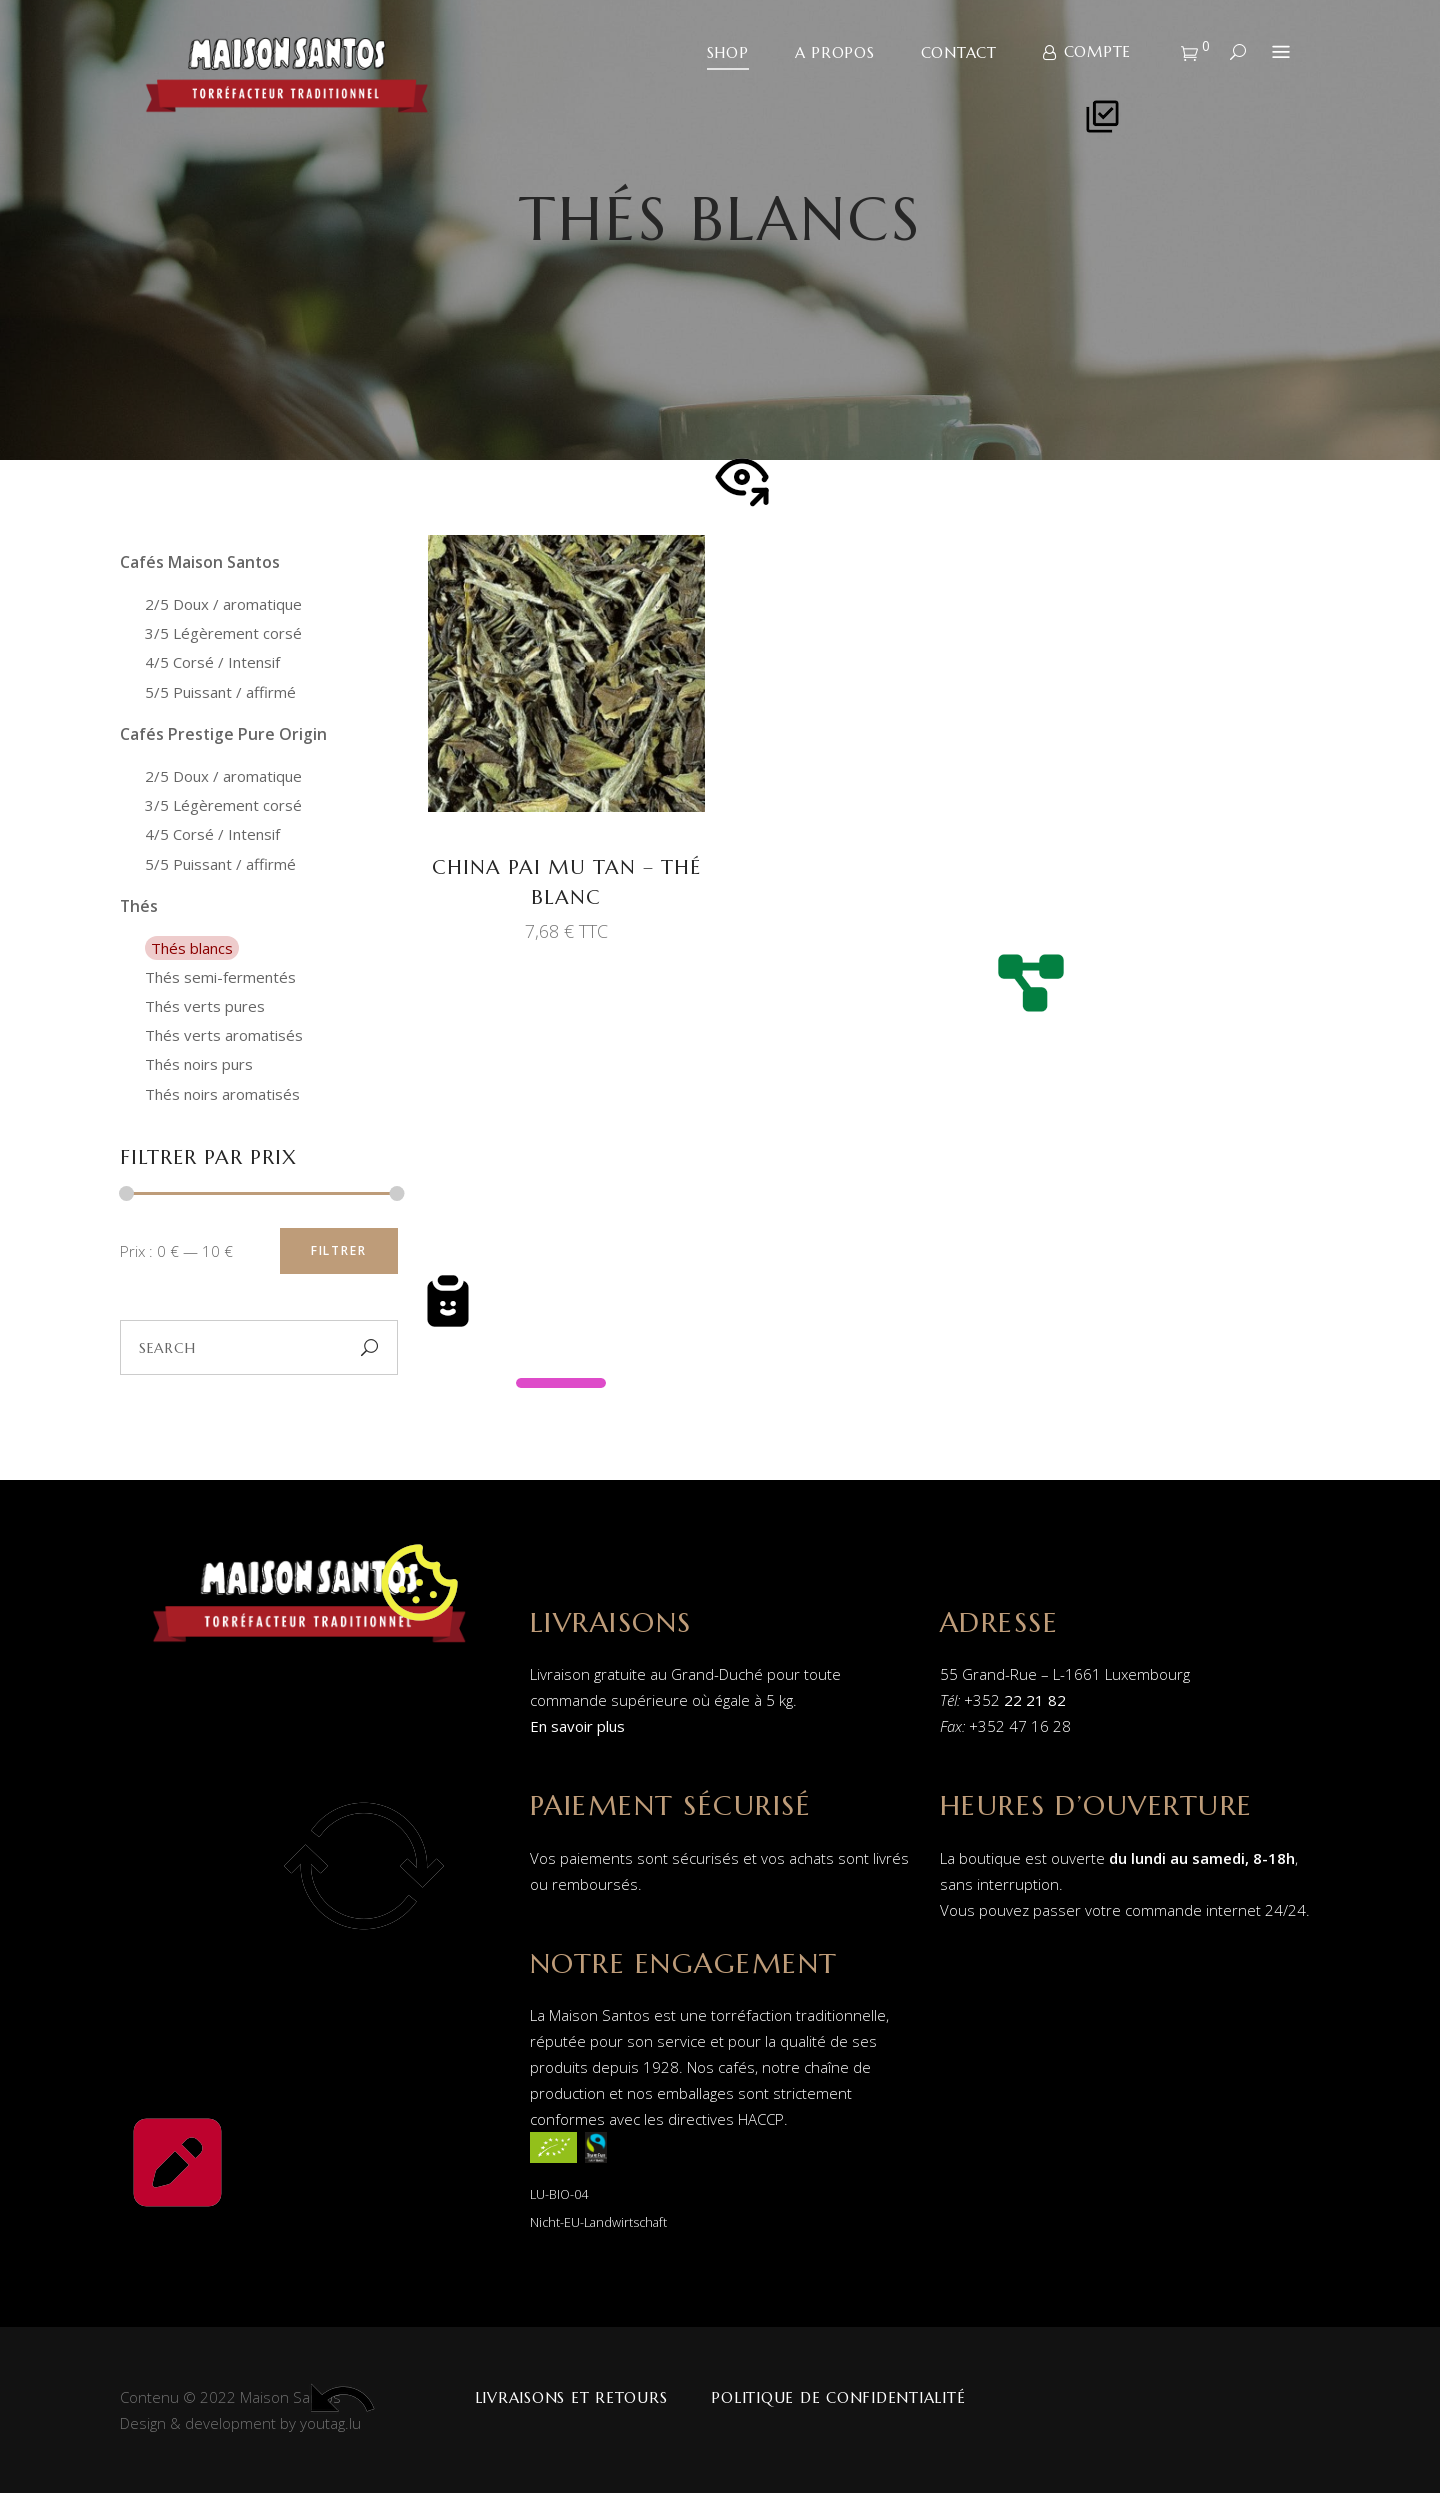 Image resolution: width=1440 pixels, height=2493 pixels. Describe the element at coordinates (1102, 116) in the screenshot. I see `item successfully added to library` at that location.